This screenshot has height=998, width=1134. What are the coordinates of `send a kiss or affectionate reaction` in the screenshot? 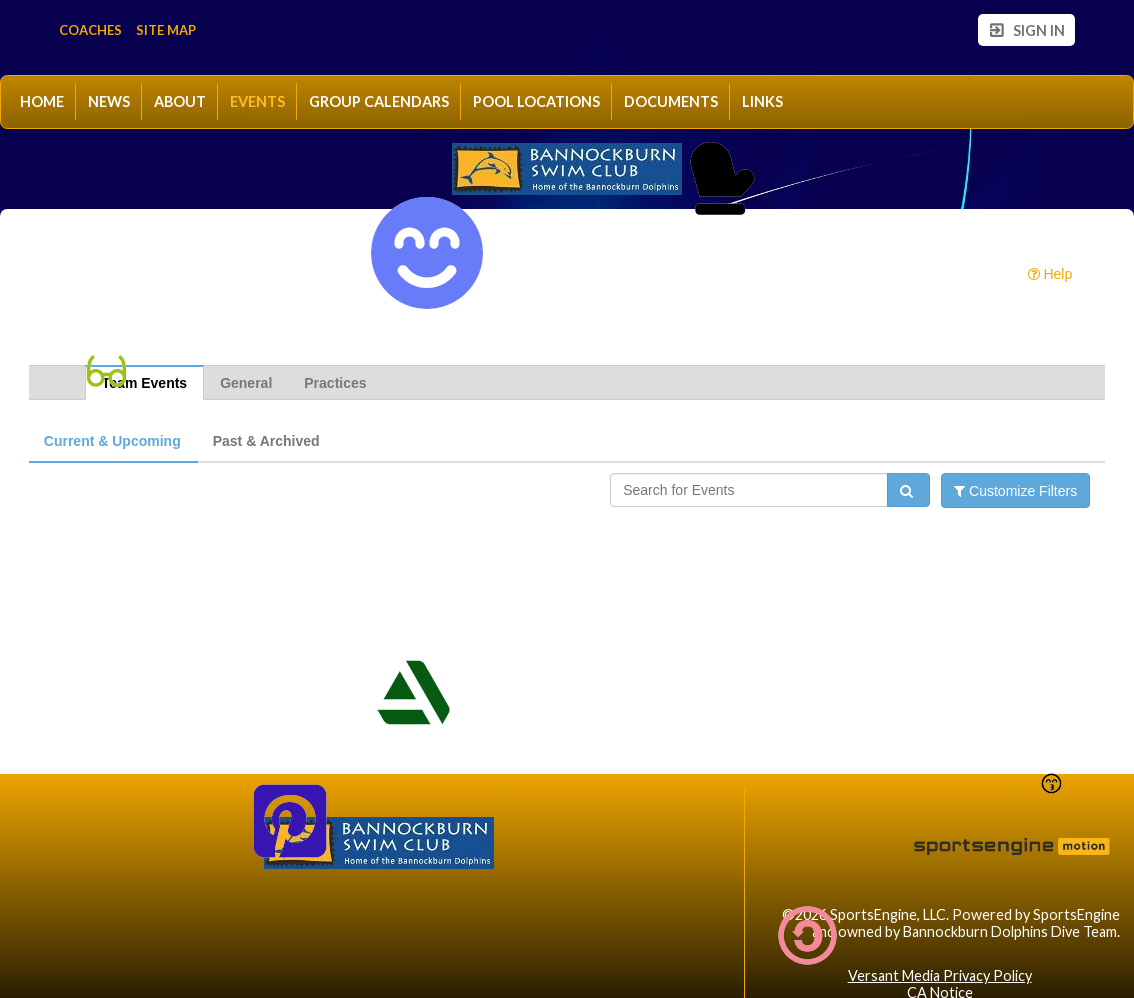 It's located at (1051, 783).